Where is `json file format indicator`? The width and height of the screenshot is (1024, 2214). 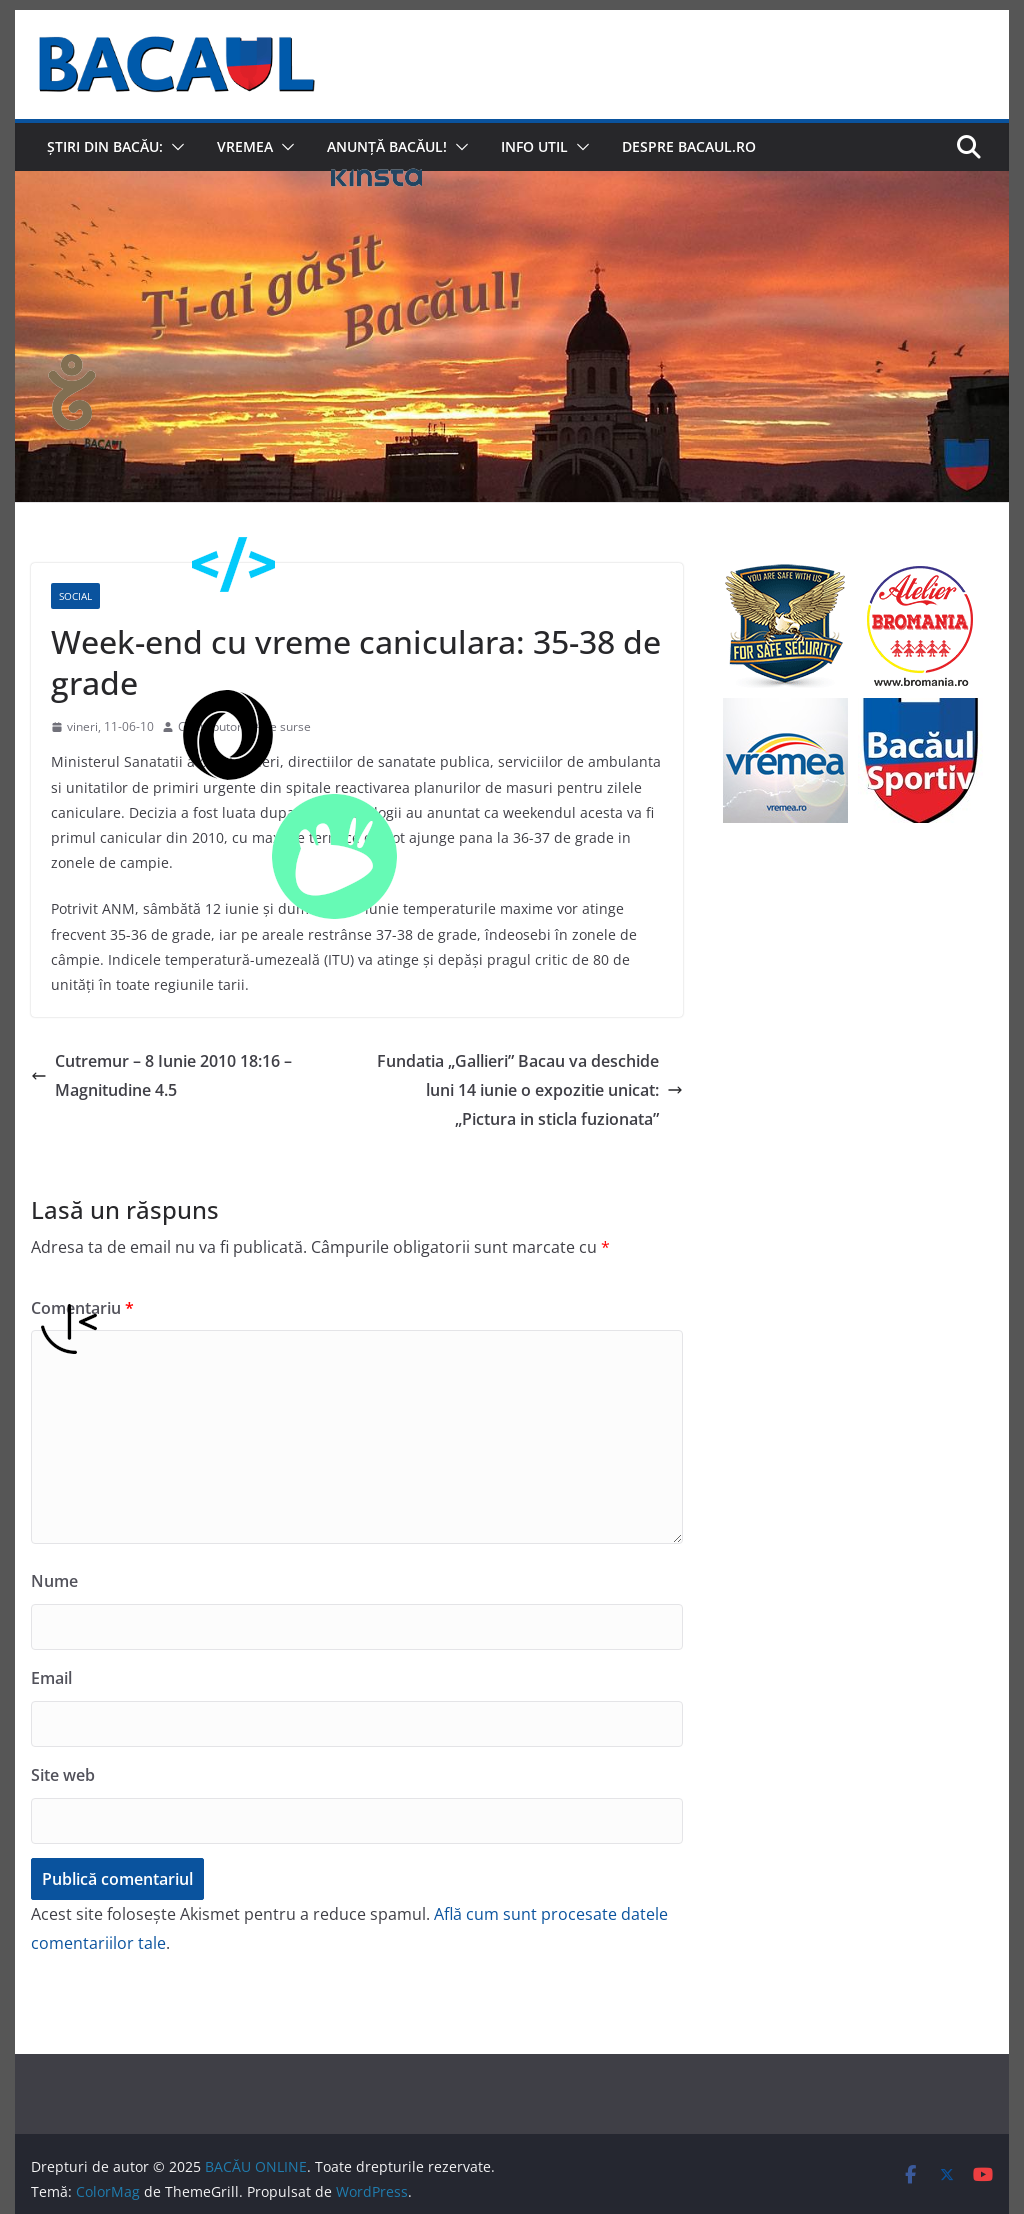 json file format indicator is located at coordinates (228, 735).